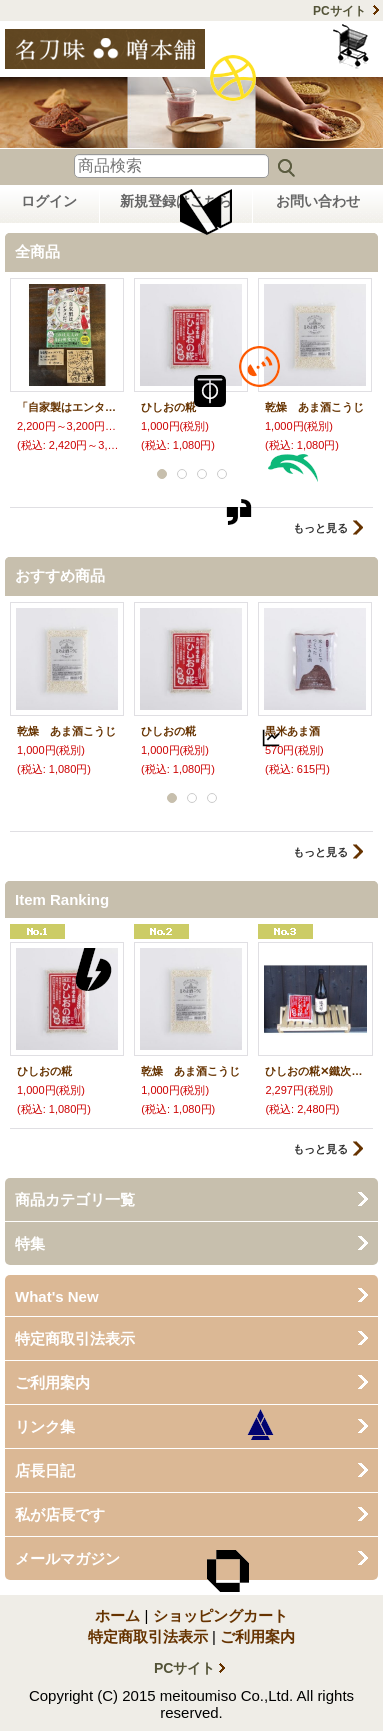  I want to click on dolphin emulator logo, so click(293, 468).